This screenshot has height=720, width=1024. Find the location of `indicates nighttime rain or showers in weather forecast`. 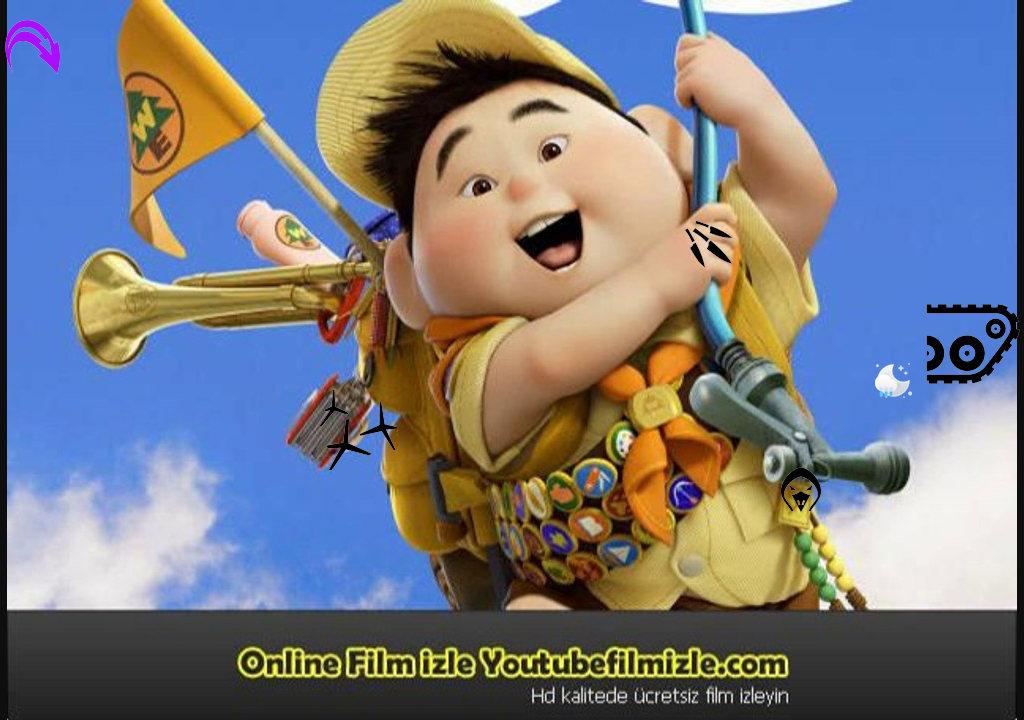

indicates nighttime rain or showers in weather forecast is located at coordinates (893, 380).